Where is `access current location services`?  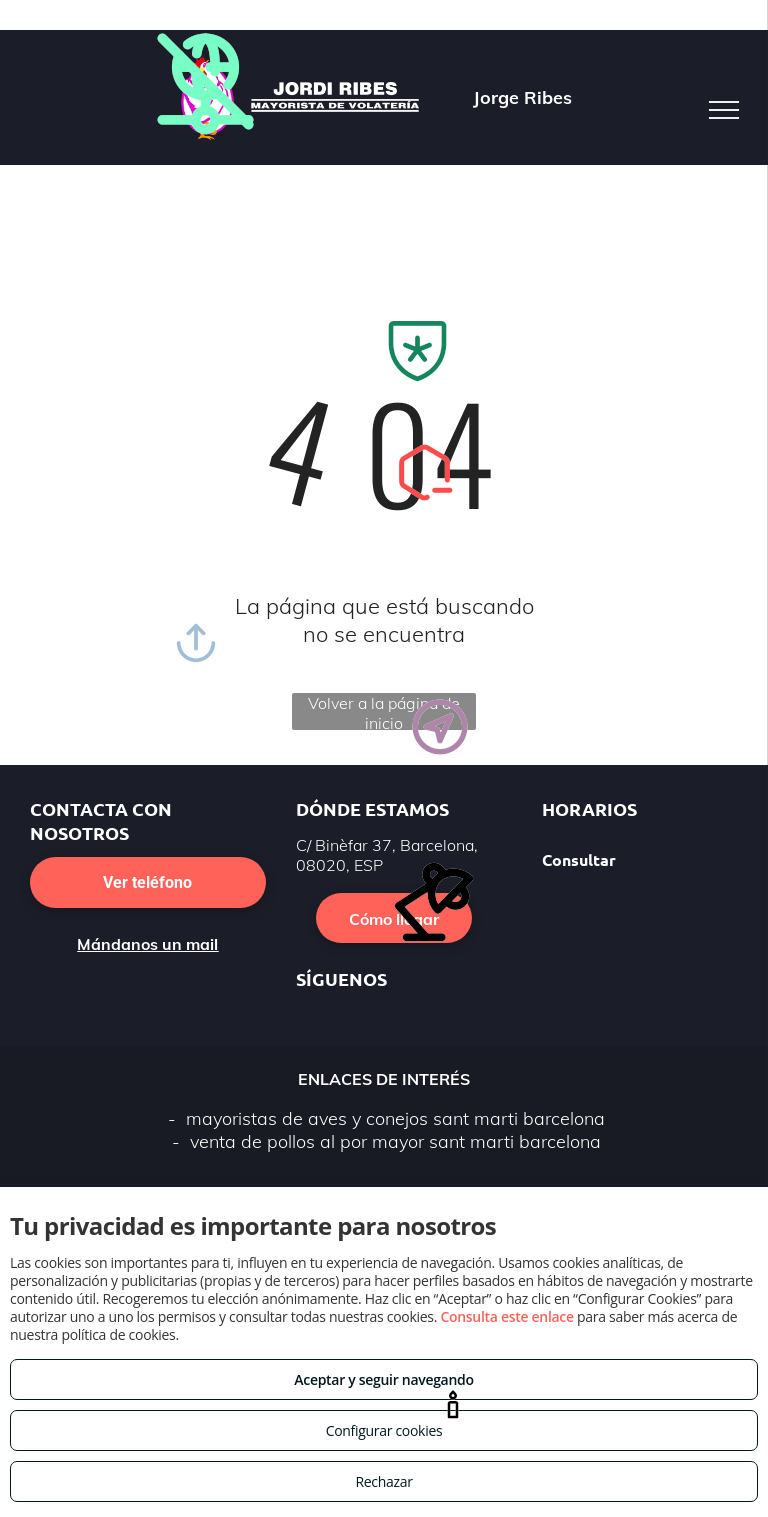
access current location services is located at coordinates (440, 727).